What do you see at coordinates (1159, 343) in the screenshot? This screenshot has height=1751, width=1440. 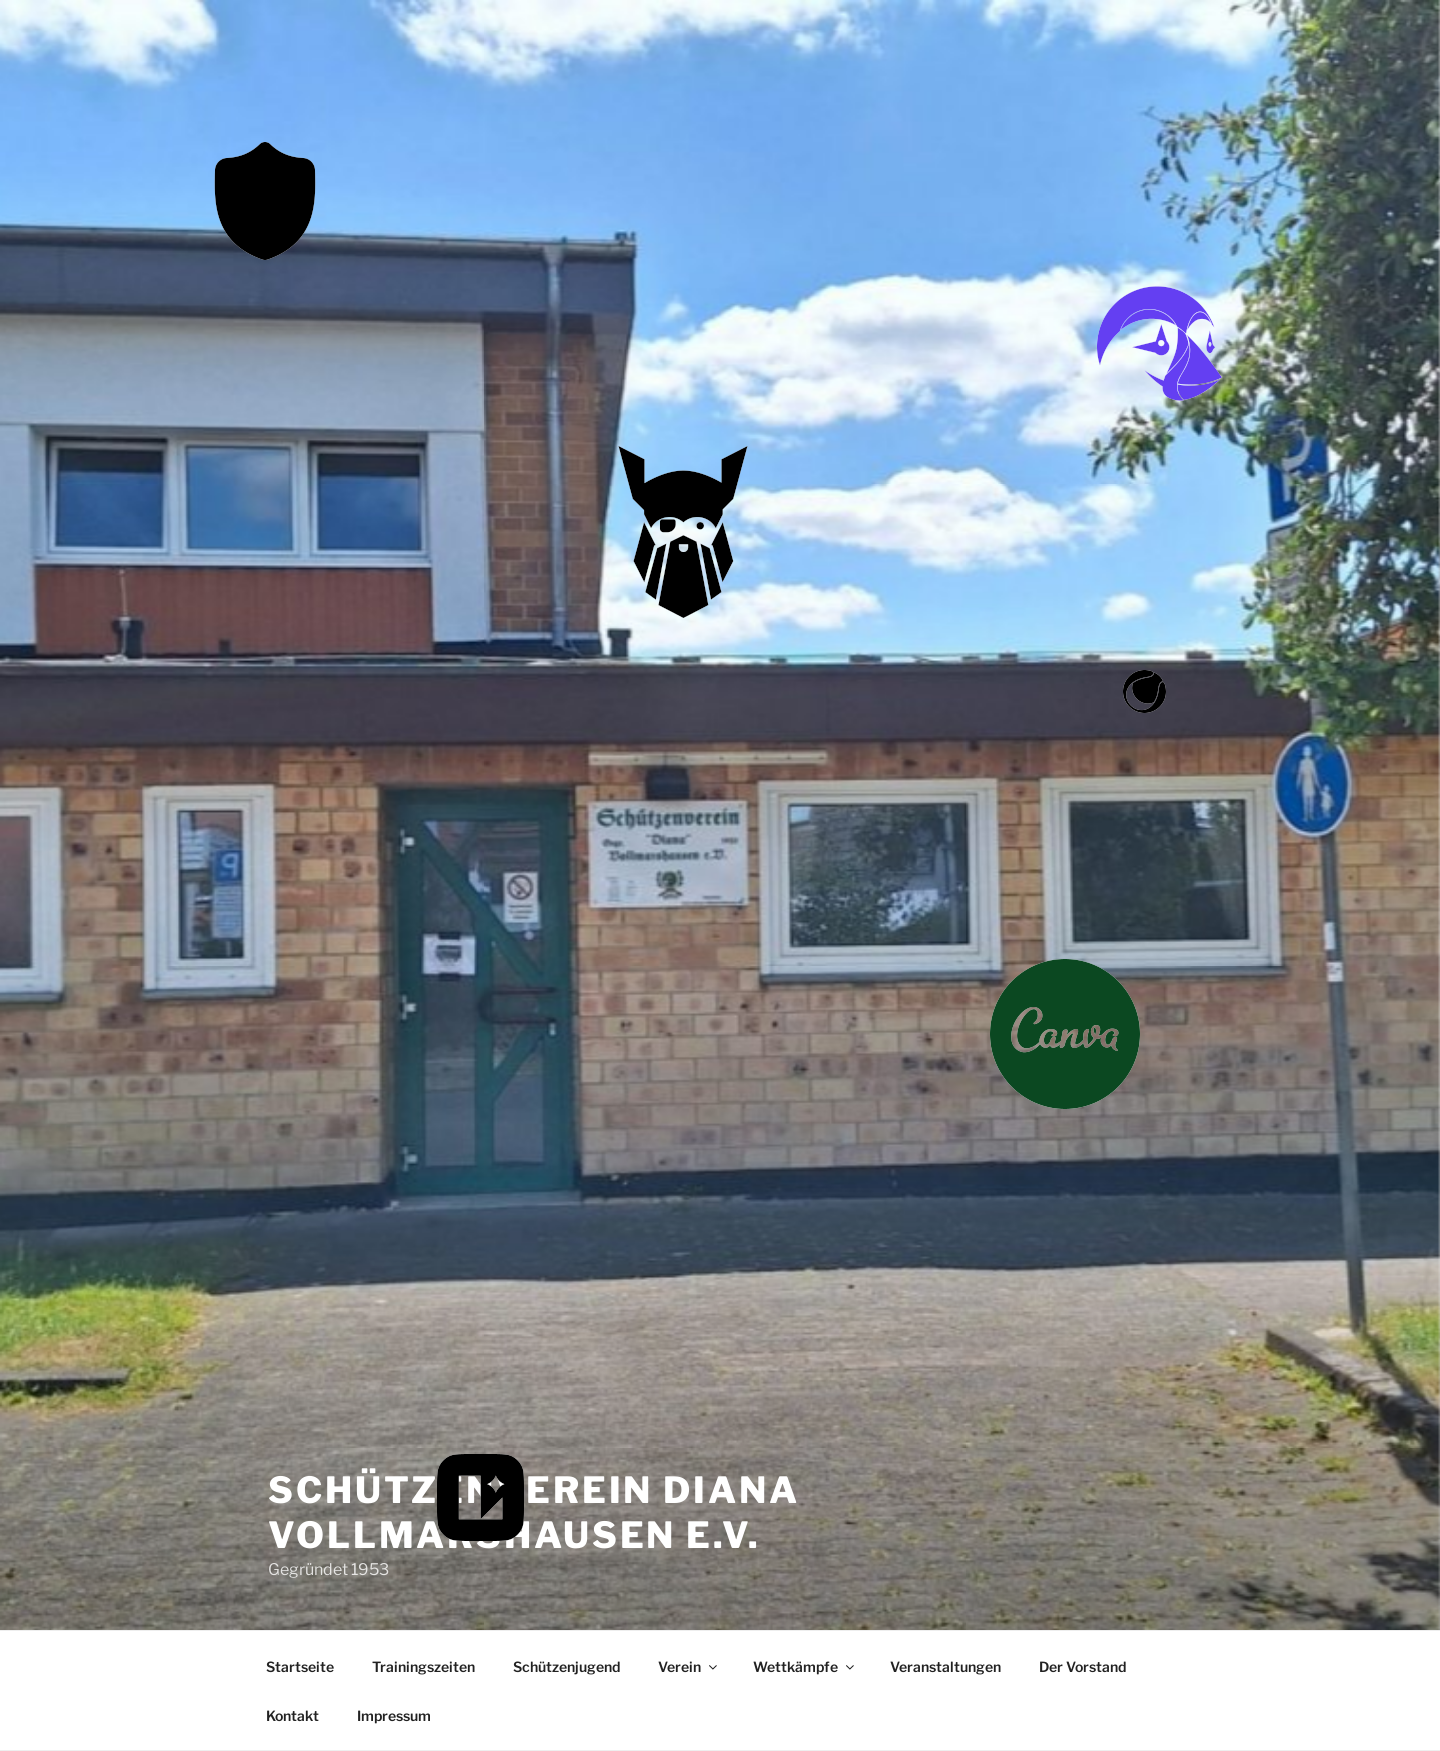 I see `prestashop e-commerce platform logo` at bounding box center [1159, 343].